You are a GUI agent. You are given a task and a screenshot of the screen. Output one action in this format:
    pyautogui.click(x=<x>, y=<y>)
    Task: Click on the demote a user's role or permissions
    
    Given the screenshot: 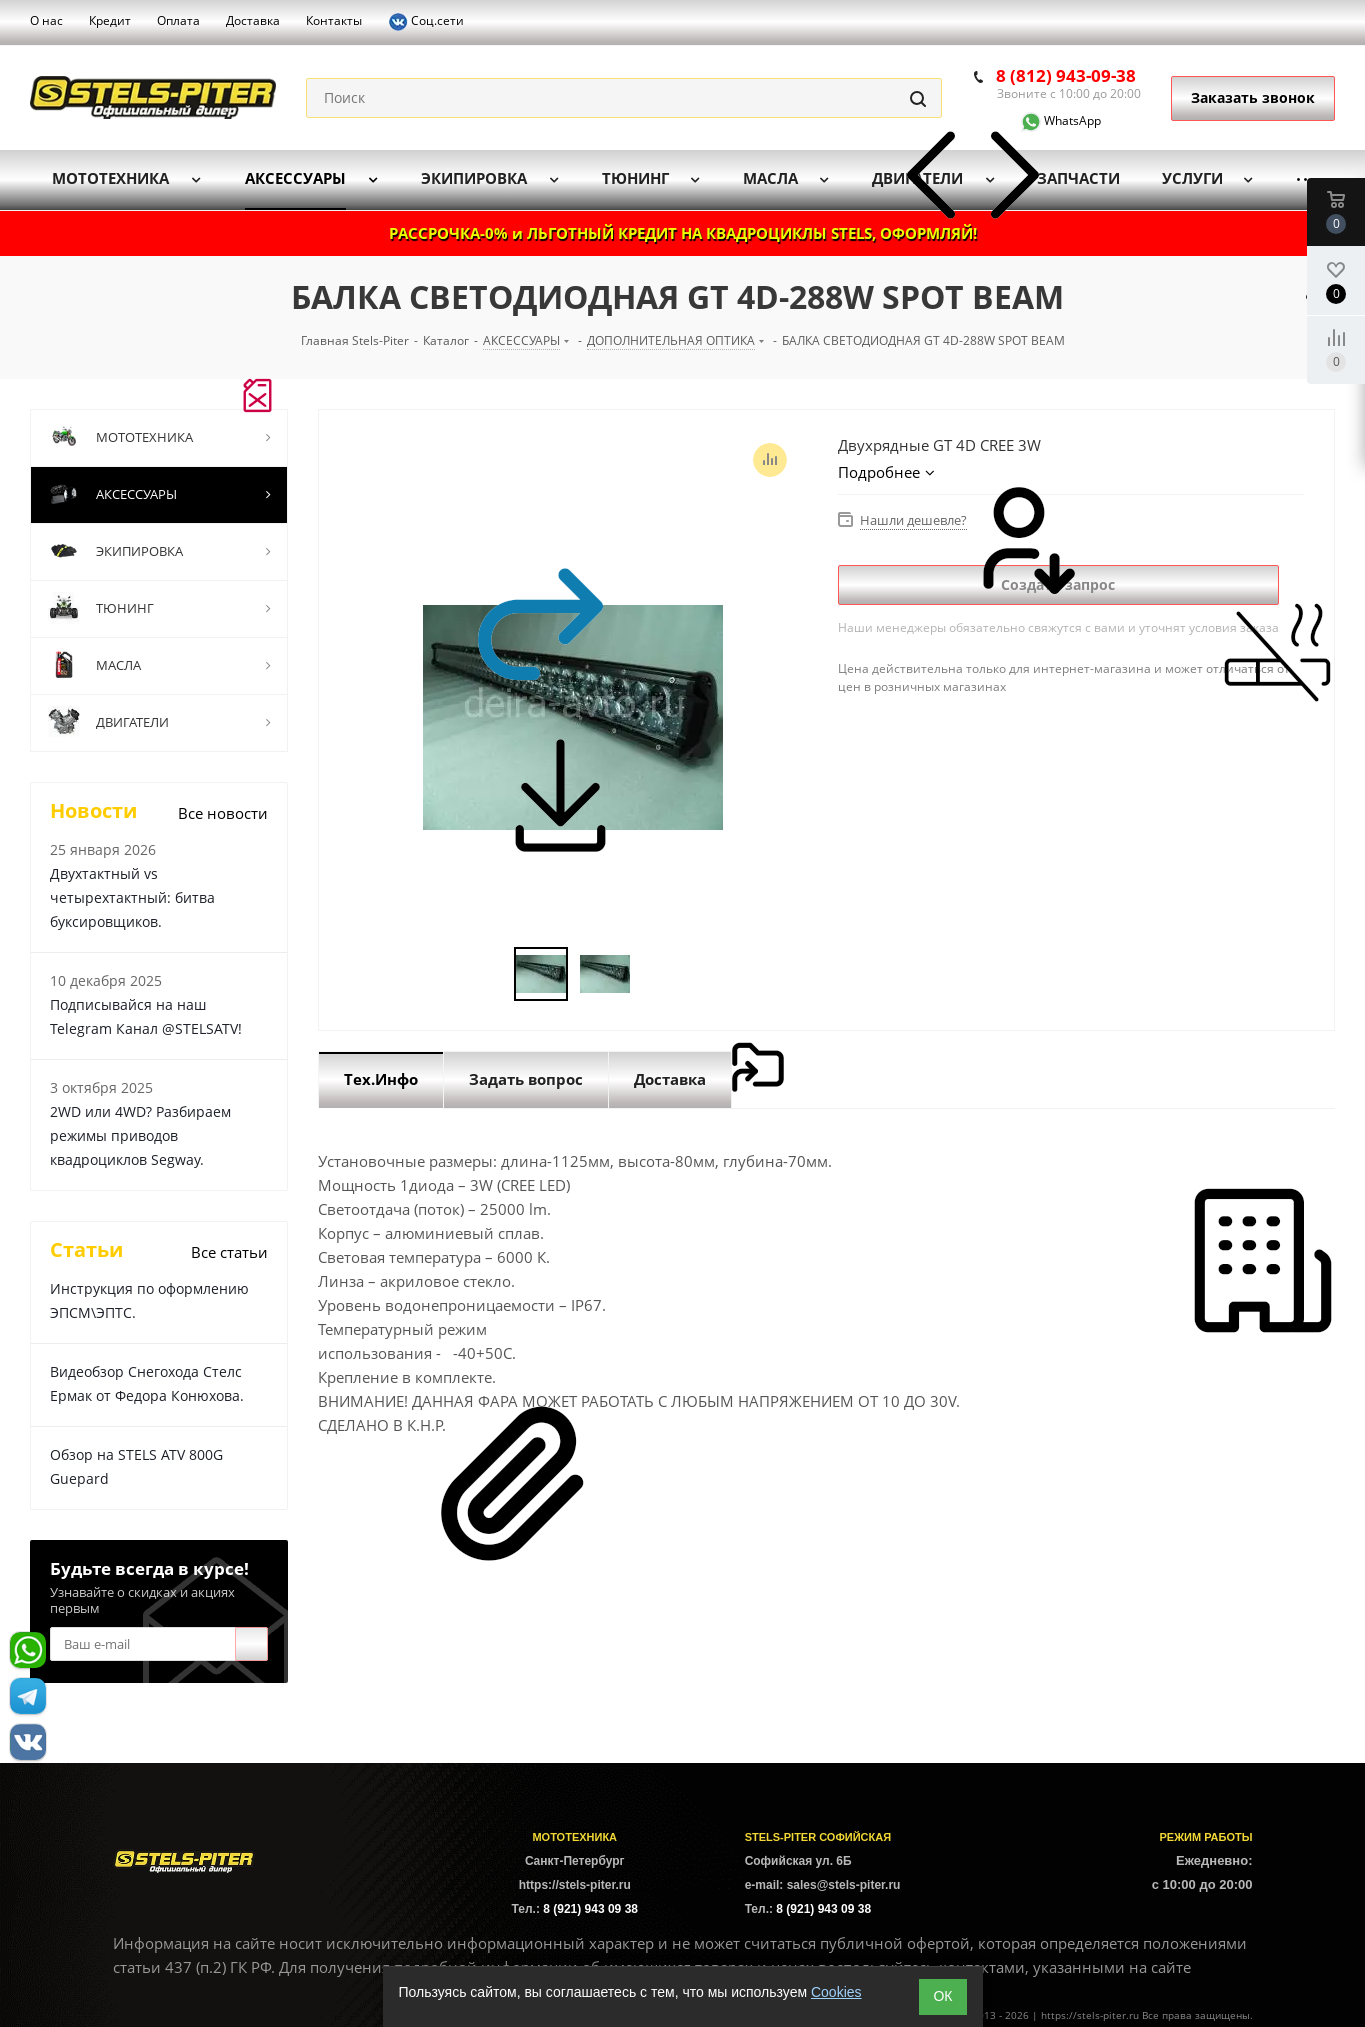 What is the action you would take?
    pyautogui.click(x=1019, y=538)
    